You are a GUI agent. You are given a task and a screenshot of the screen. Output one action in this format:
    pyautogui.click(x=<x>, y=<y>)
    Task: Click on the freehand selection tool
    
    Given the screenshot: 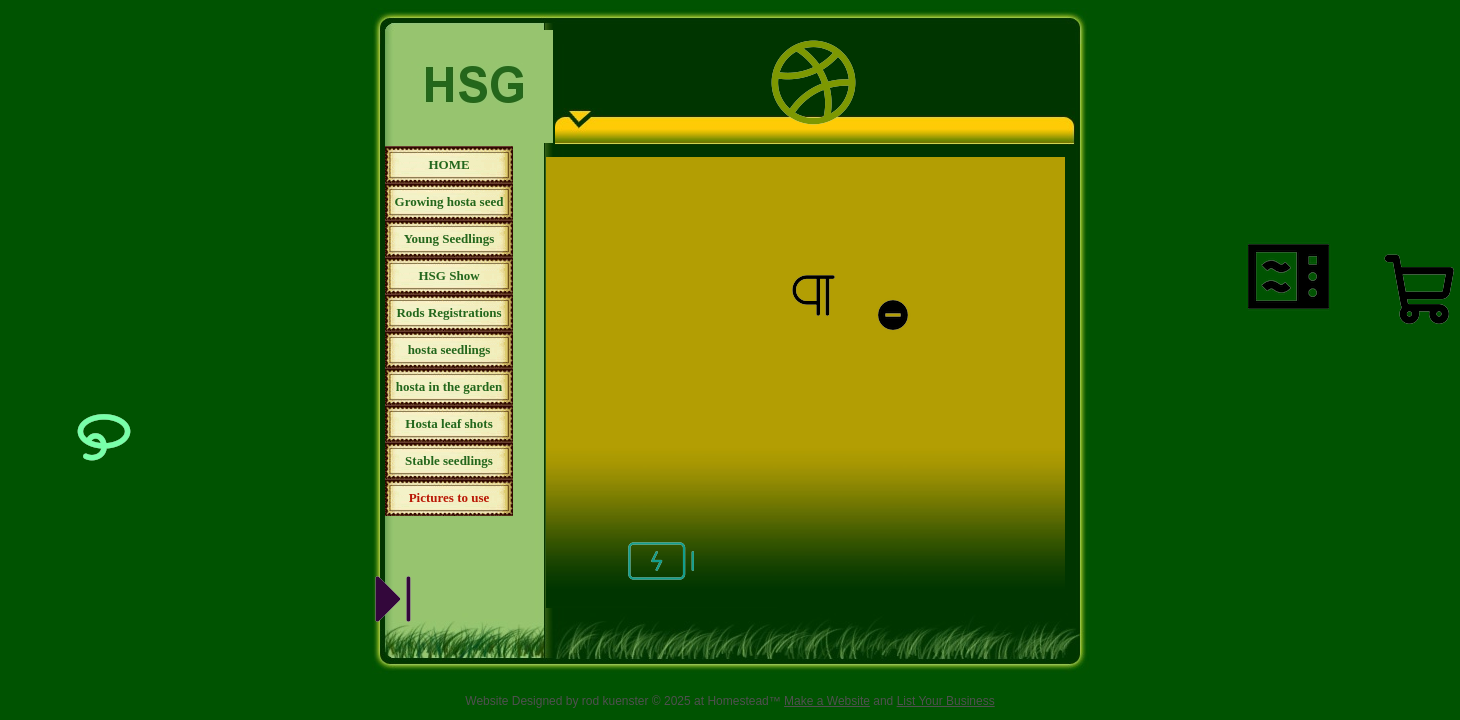 What is the action you would take?
    pyautogui.click(x=104, y=435)
    